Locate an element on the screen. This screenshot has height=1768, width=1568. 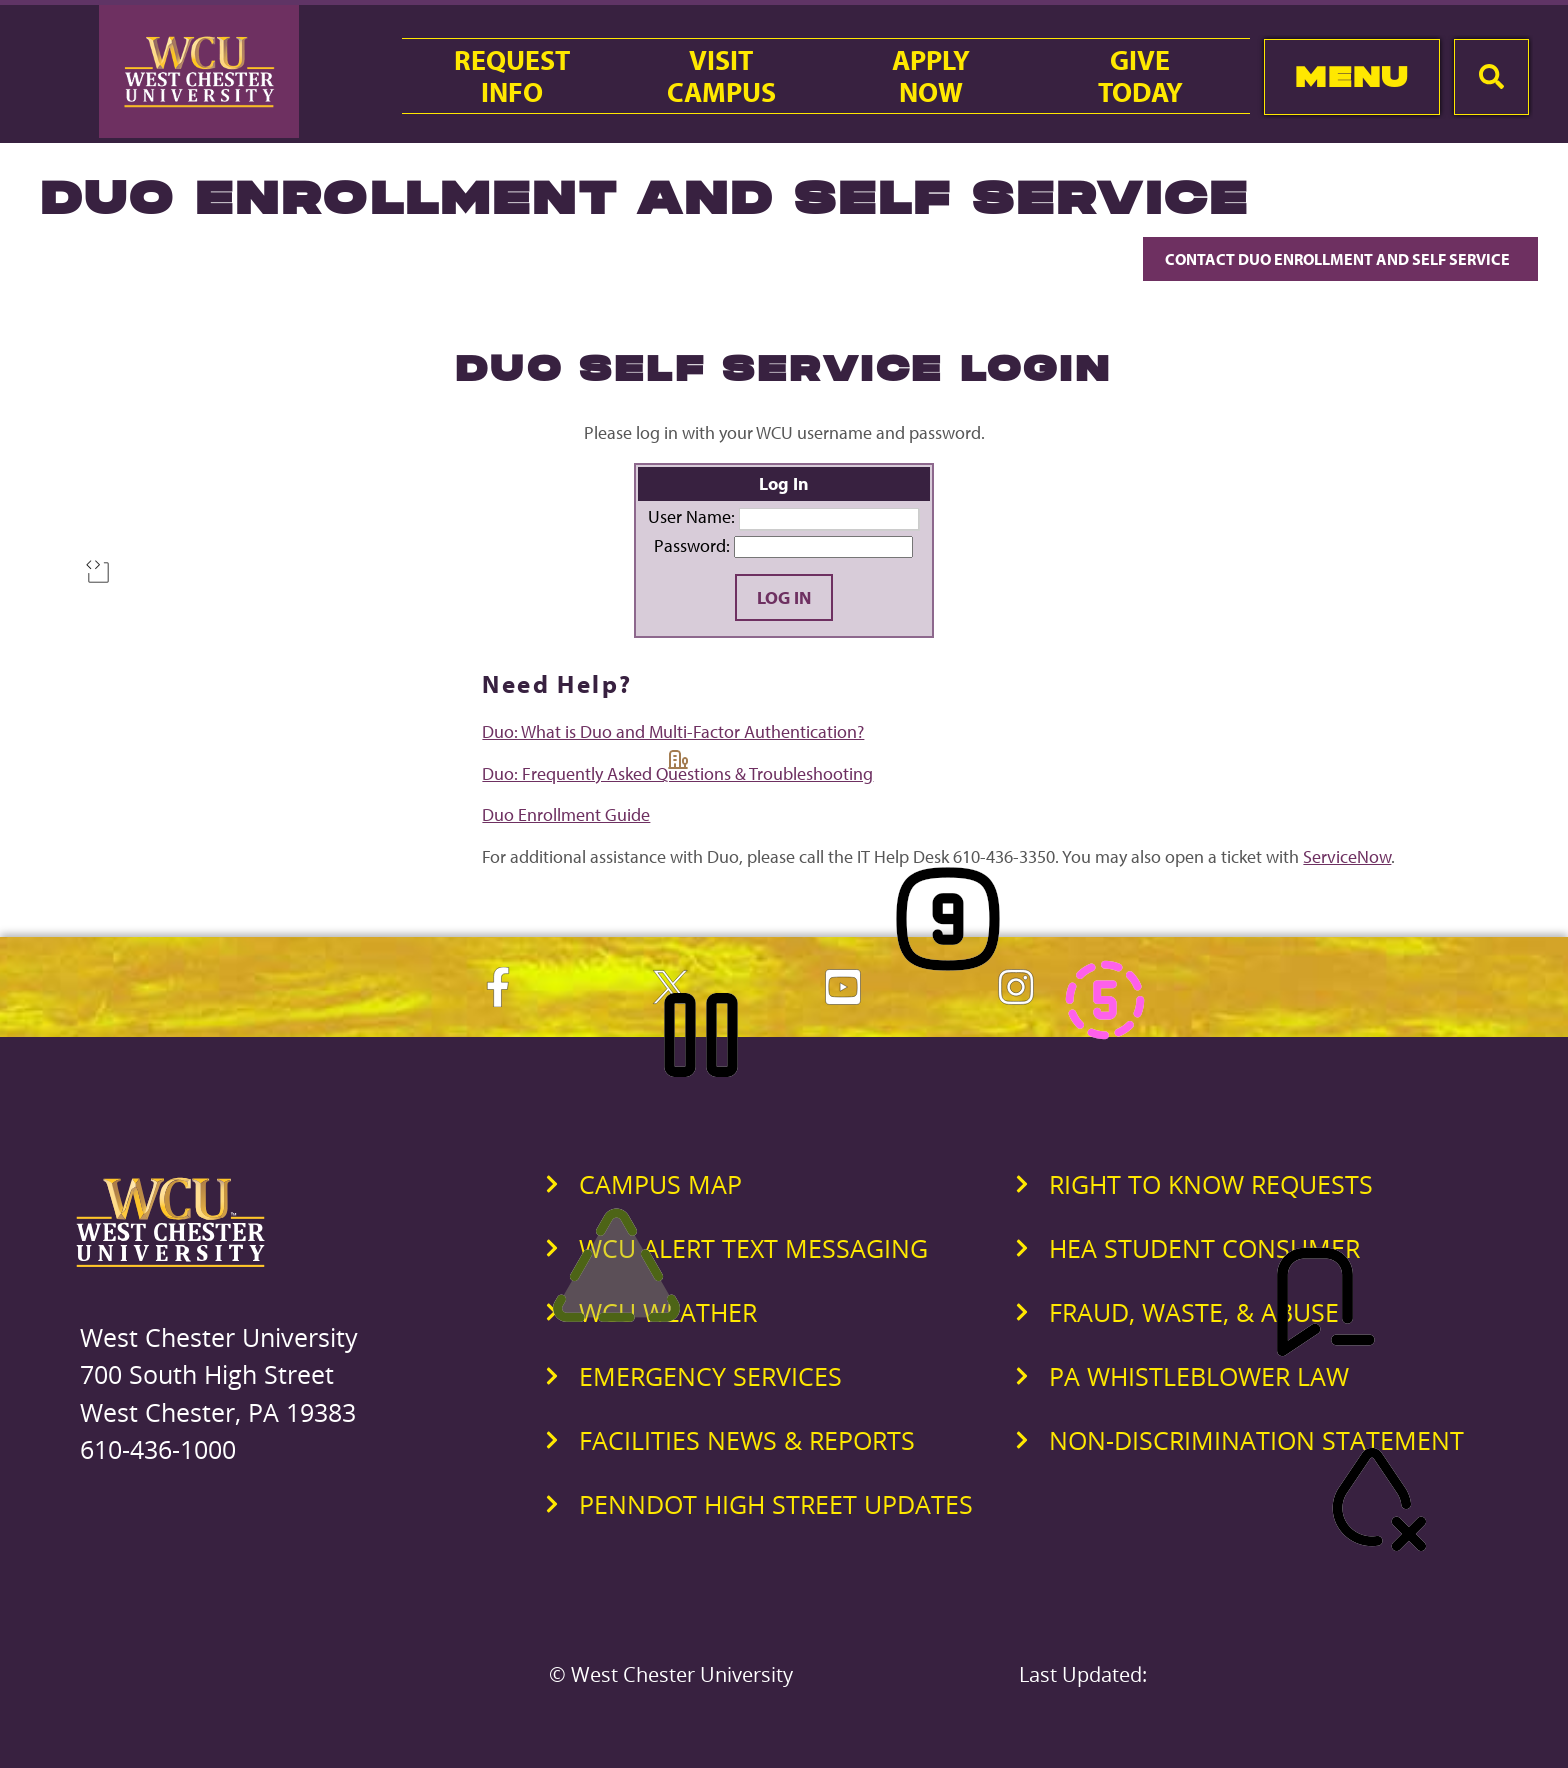
disable water or liquid-related feature is located at coordinates (1372, 1497).